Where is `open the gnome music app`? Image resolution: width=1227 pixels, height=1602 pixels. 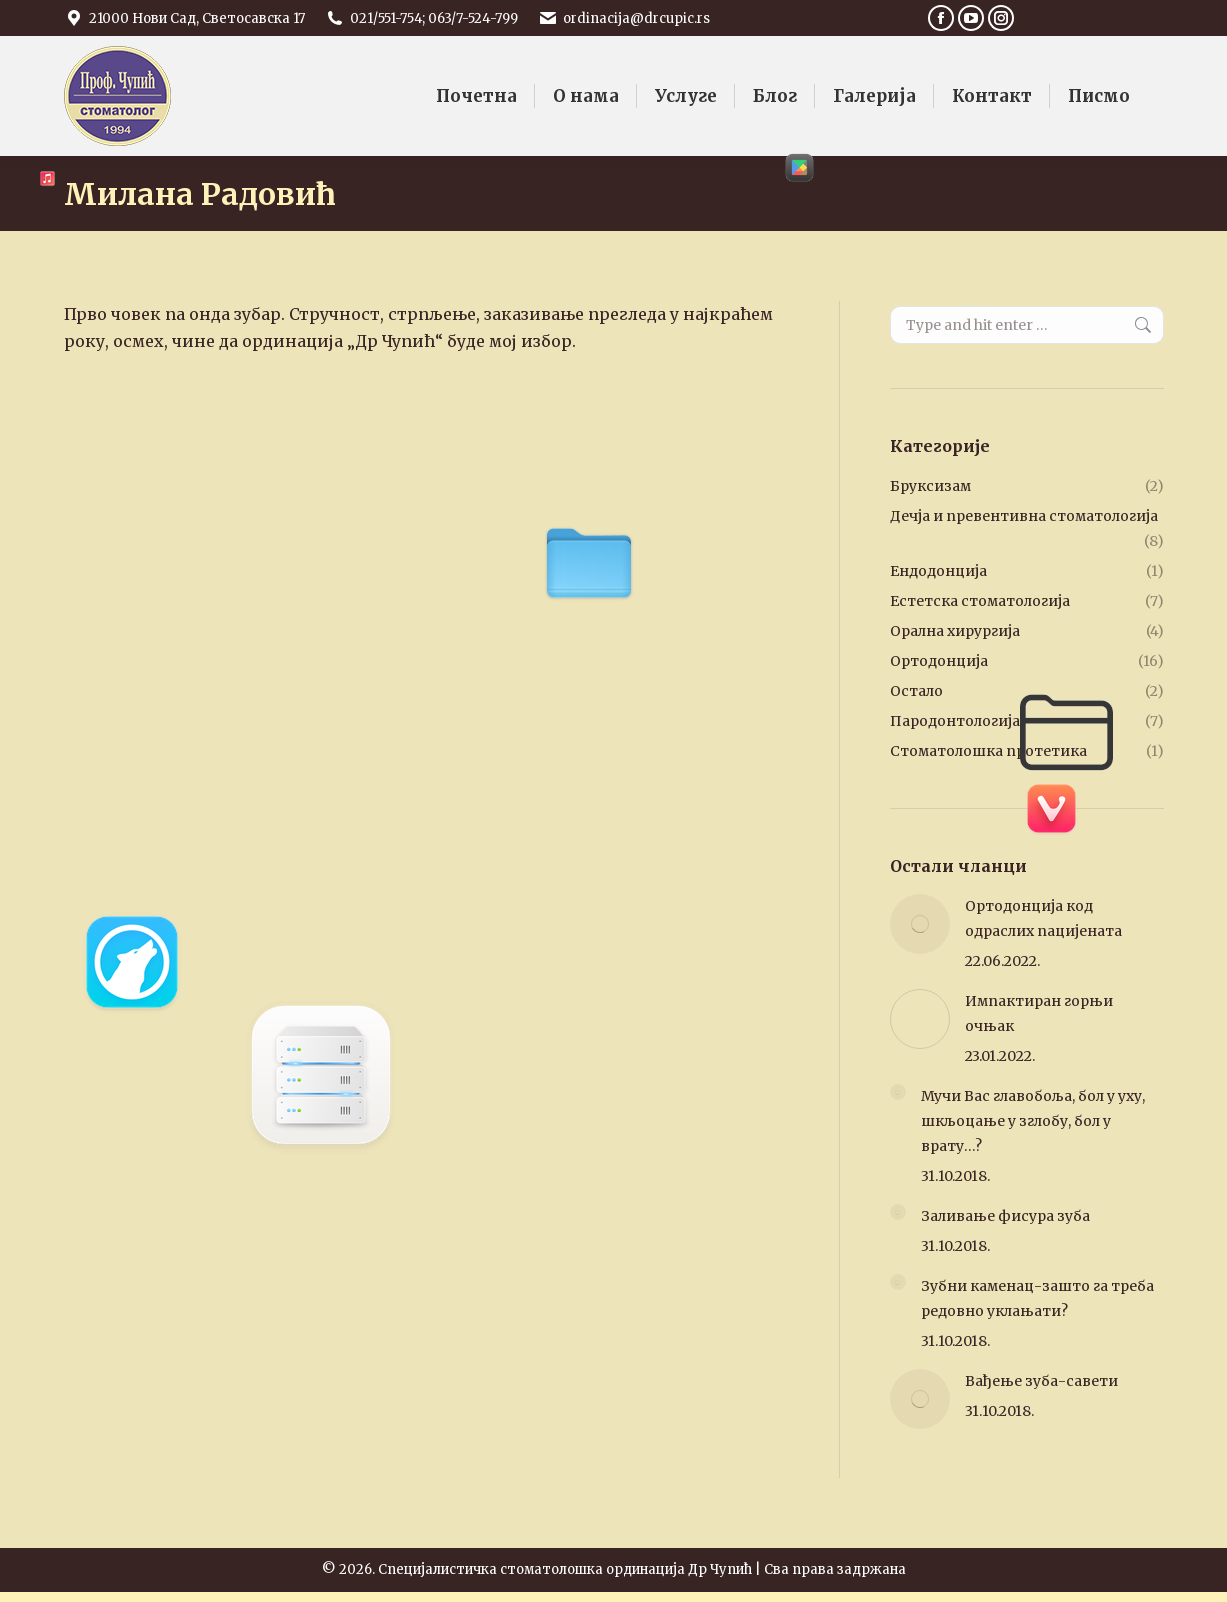
open the gnome music app is located at coordinates (47, 178).